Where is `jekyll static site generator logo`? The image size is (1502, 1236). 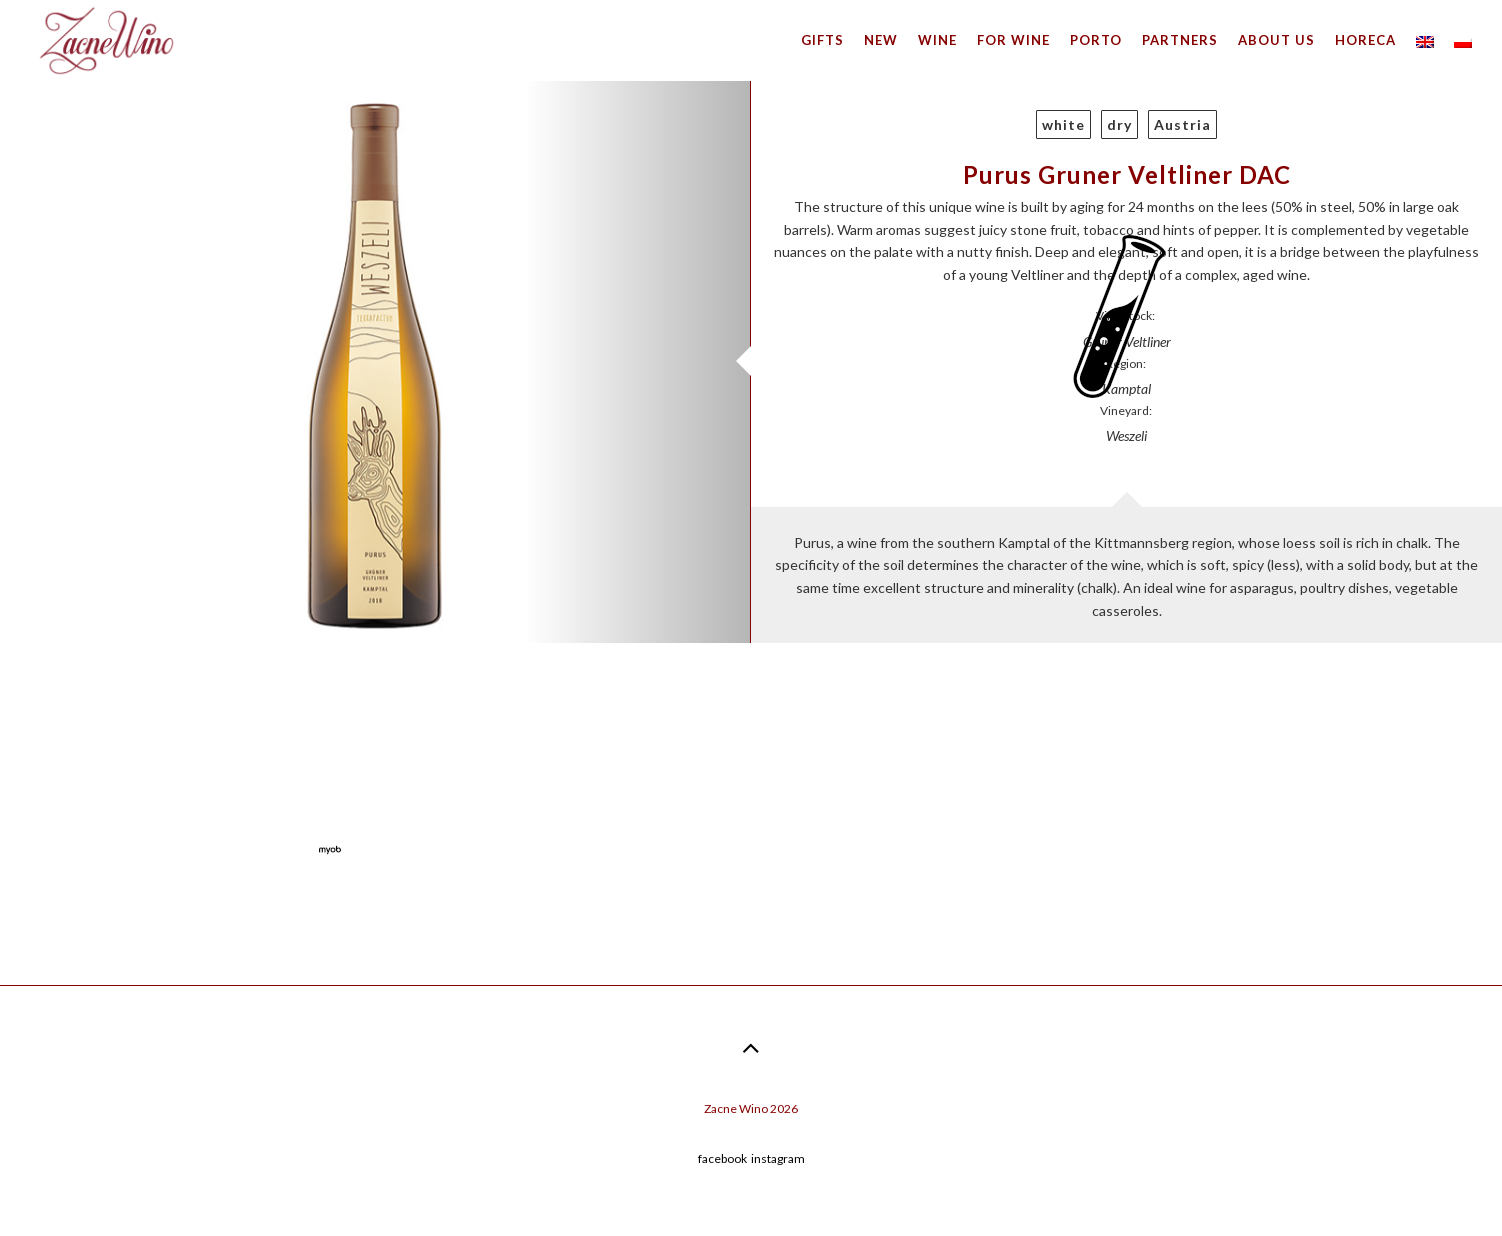 jekyll static site generator logo is located at coordinates (1119, 316).